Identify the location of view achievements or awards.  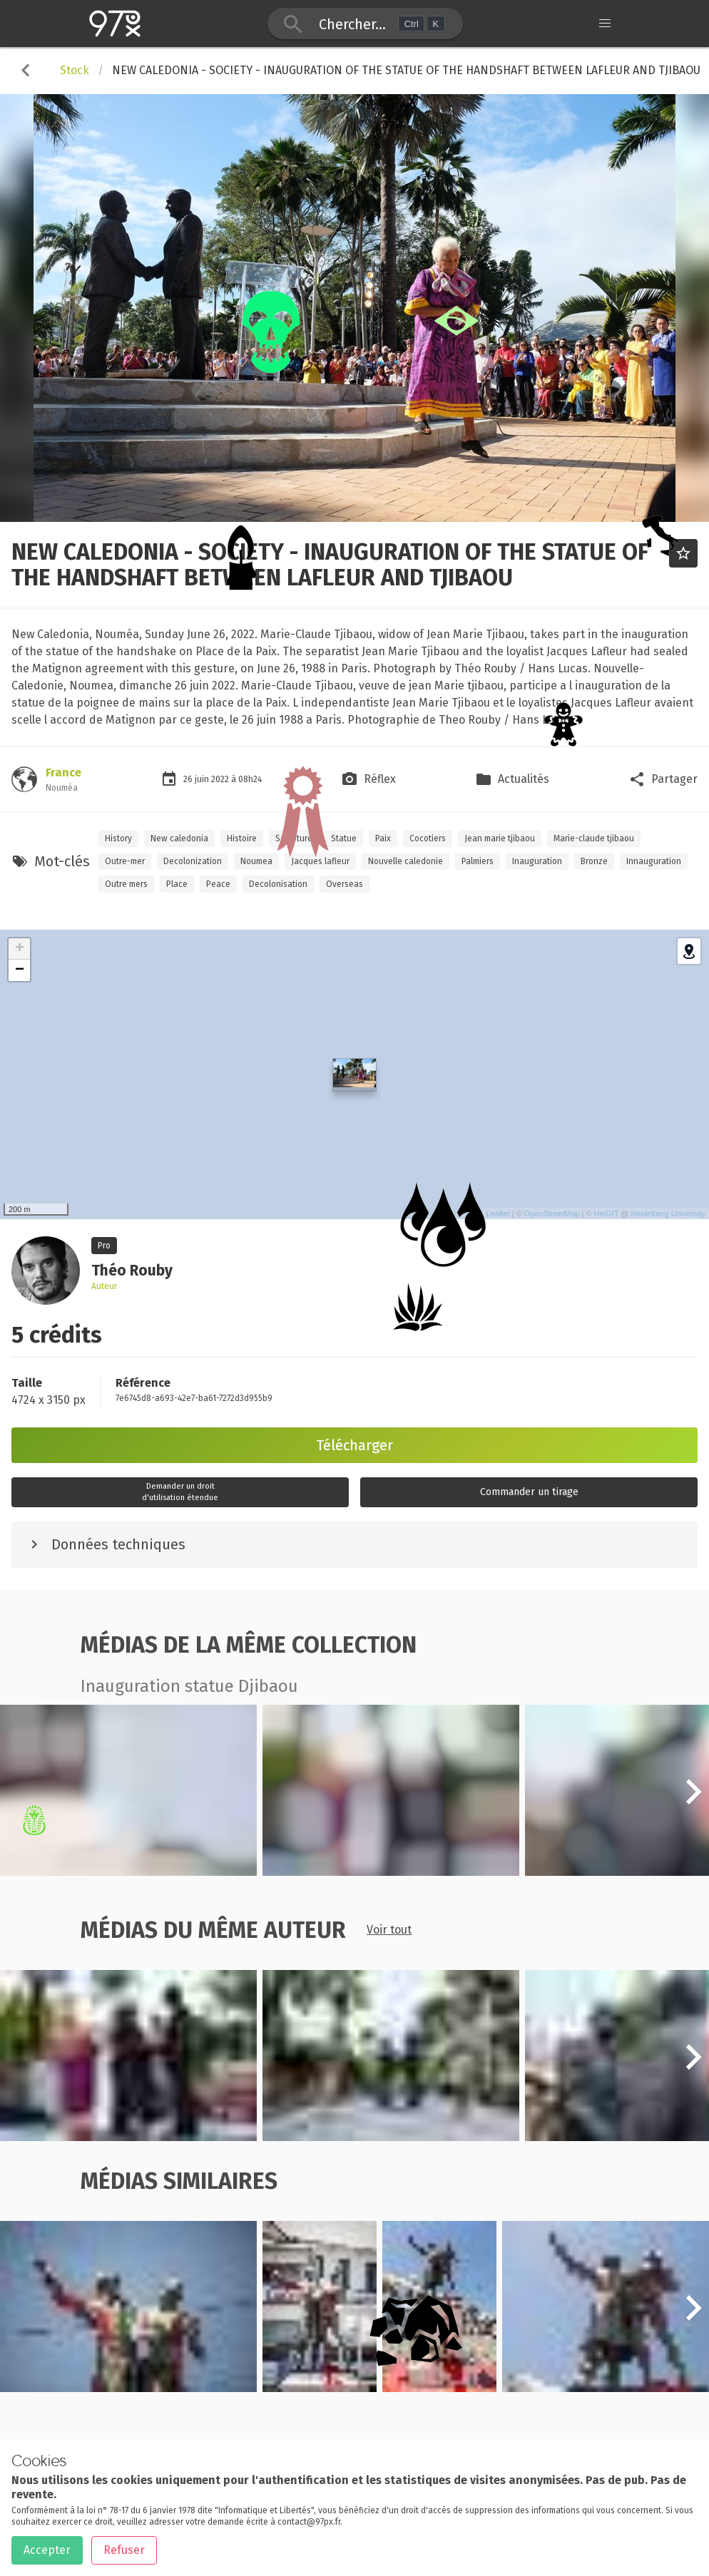
(302, 810).